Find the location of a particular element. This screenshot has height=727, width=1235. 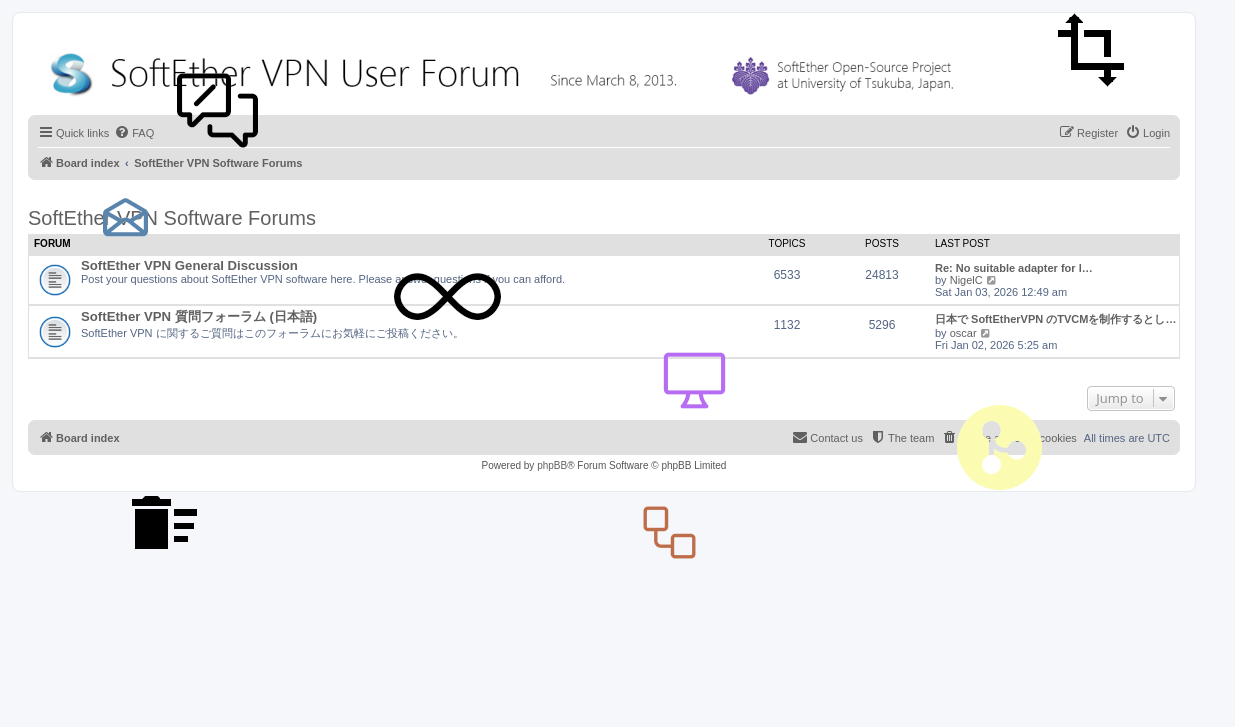

transform or resize an image is located at coordinates (1091, 50).